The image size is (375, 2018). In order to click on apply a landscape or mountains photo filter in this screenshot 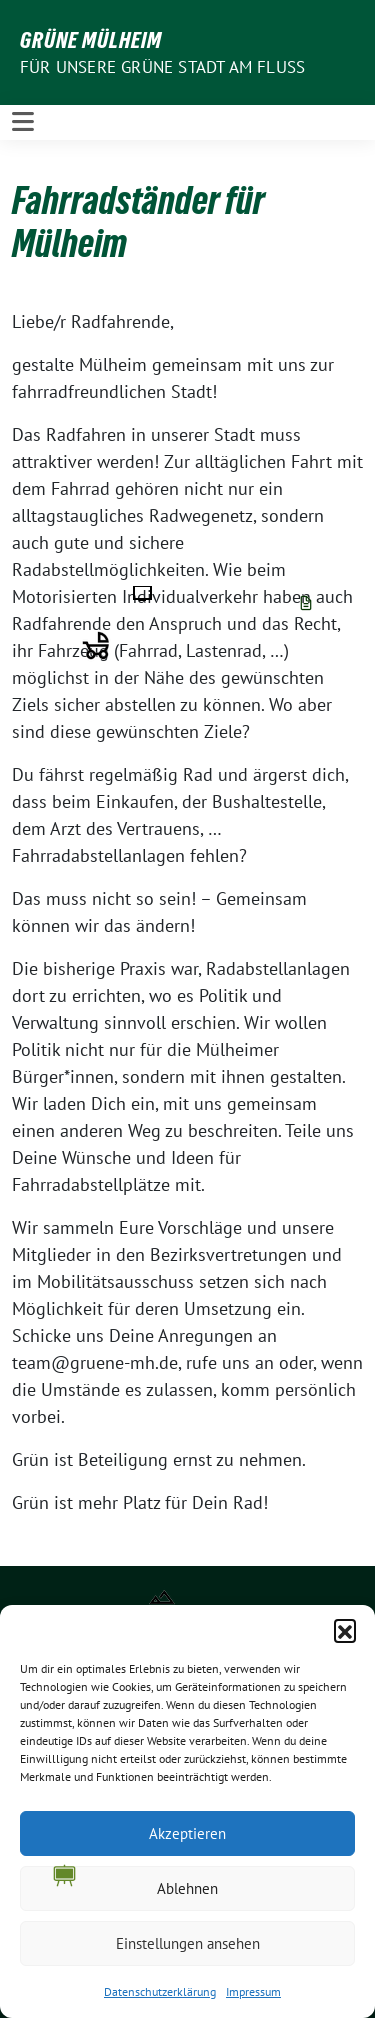, I will do `click(162, 1597)`.